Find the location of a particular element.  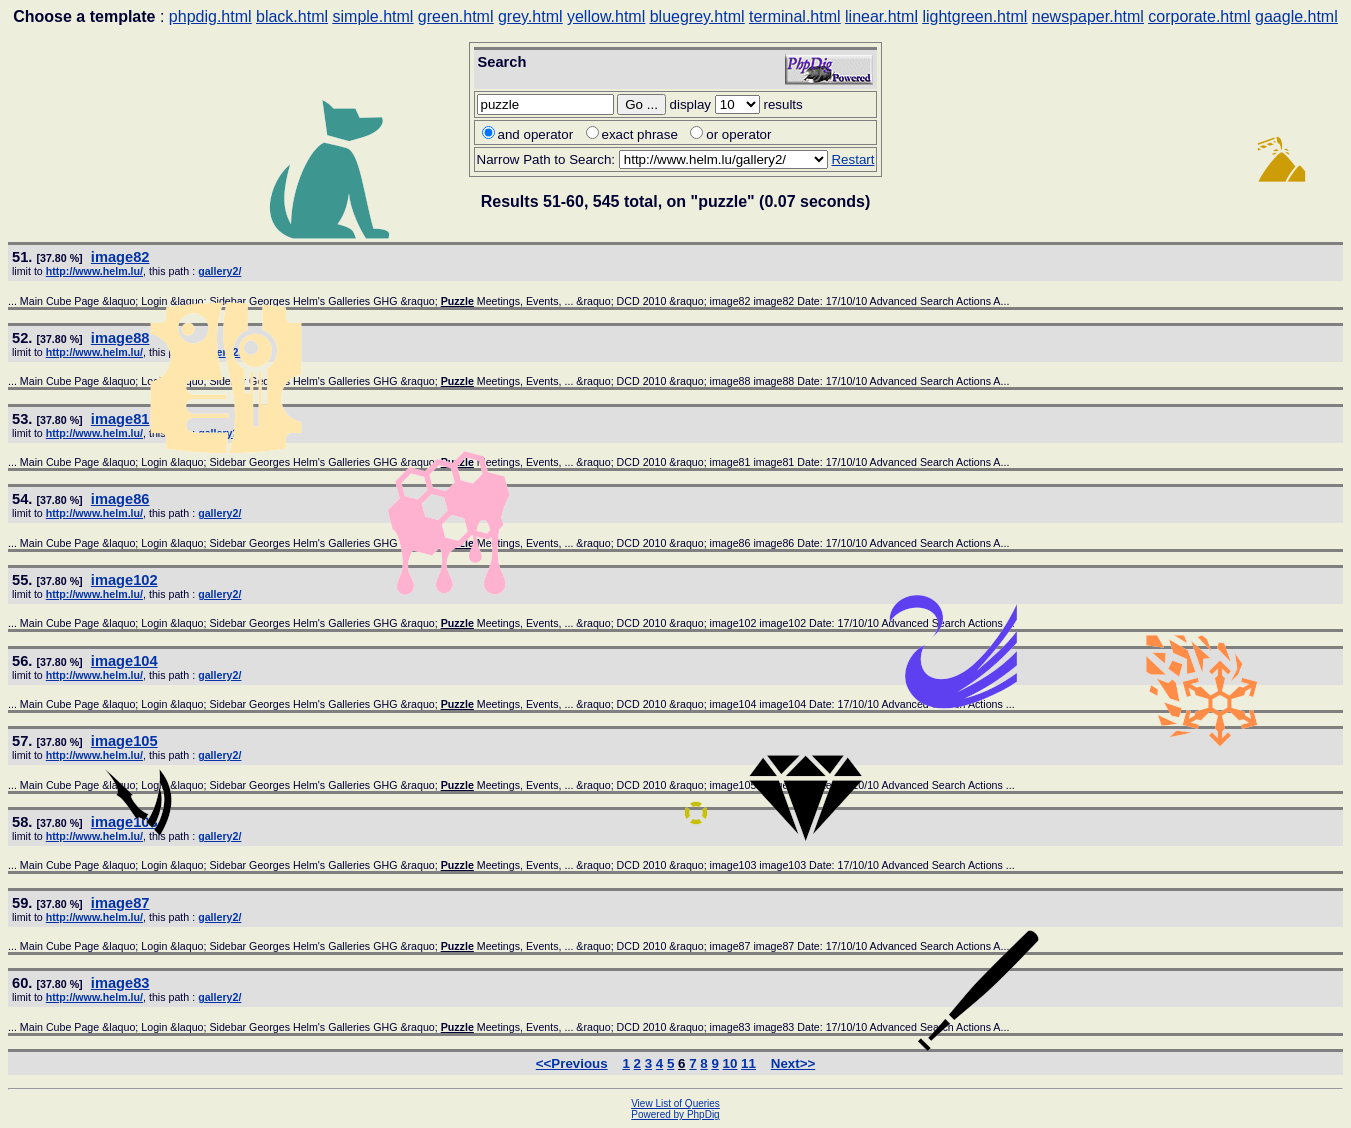

swan or bird-themed game element is located at coordinates (954, 646).